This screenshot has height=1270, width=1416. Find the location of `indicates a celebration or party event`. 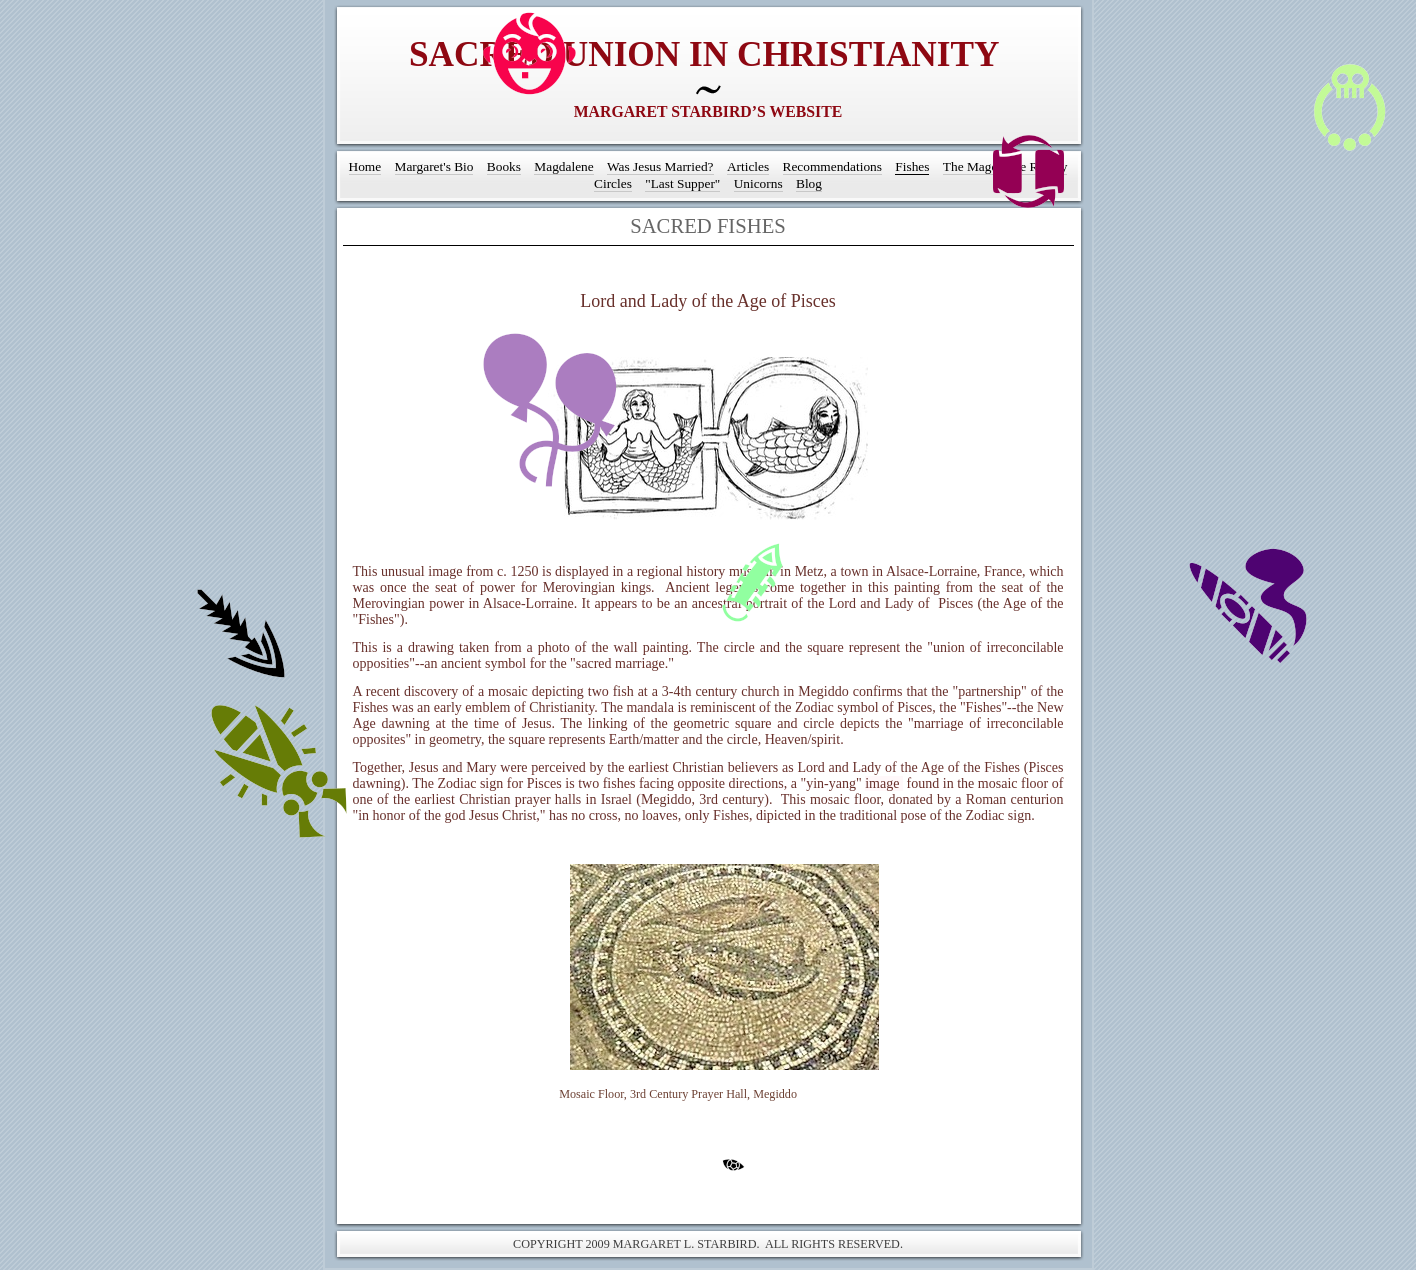

indicates a celebration or party event is located at coordinates (548, 409).